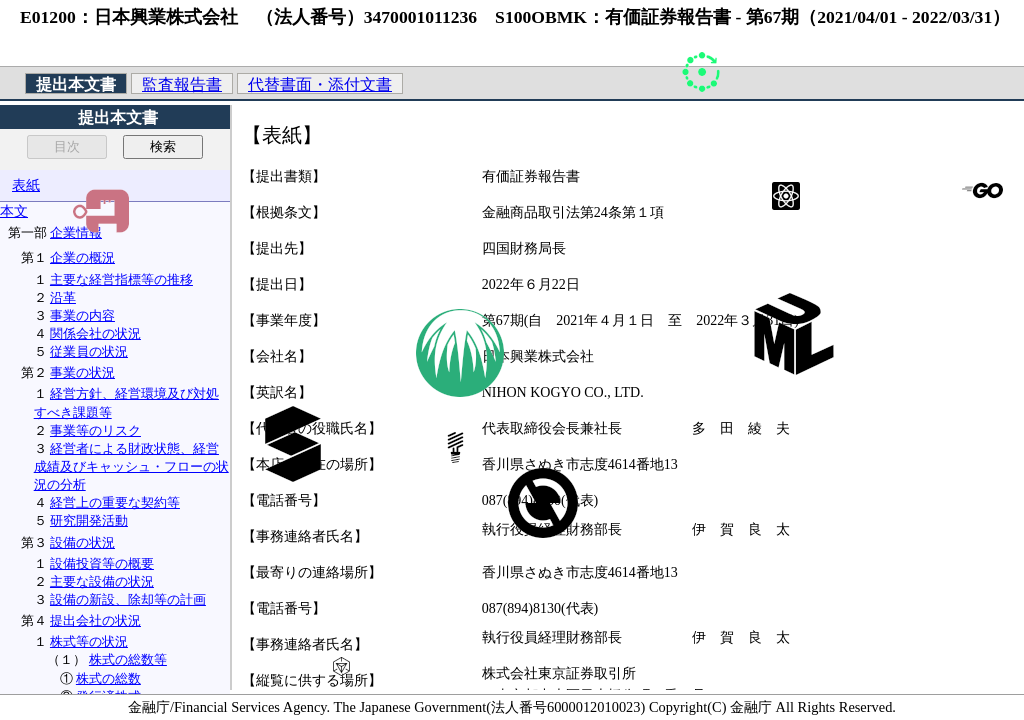 The image size is (1024, 720). Describe the element at coordinates (293, 444) in the screenshot. I see `open Spark AR Studio application` at that location.